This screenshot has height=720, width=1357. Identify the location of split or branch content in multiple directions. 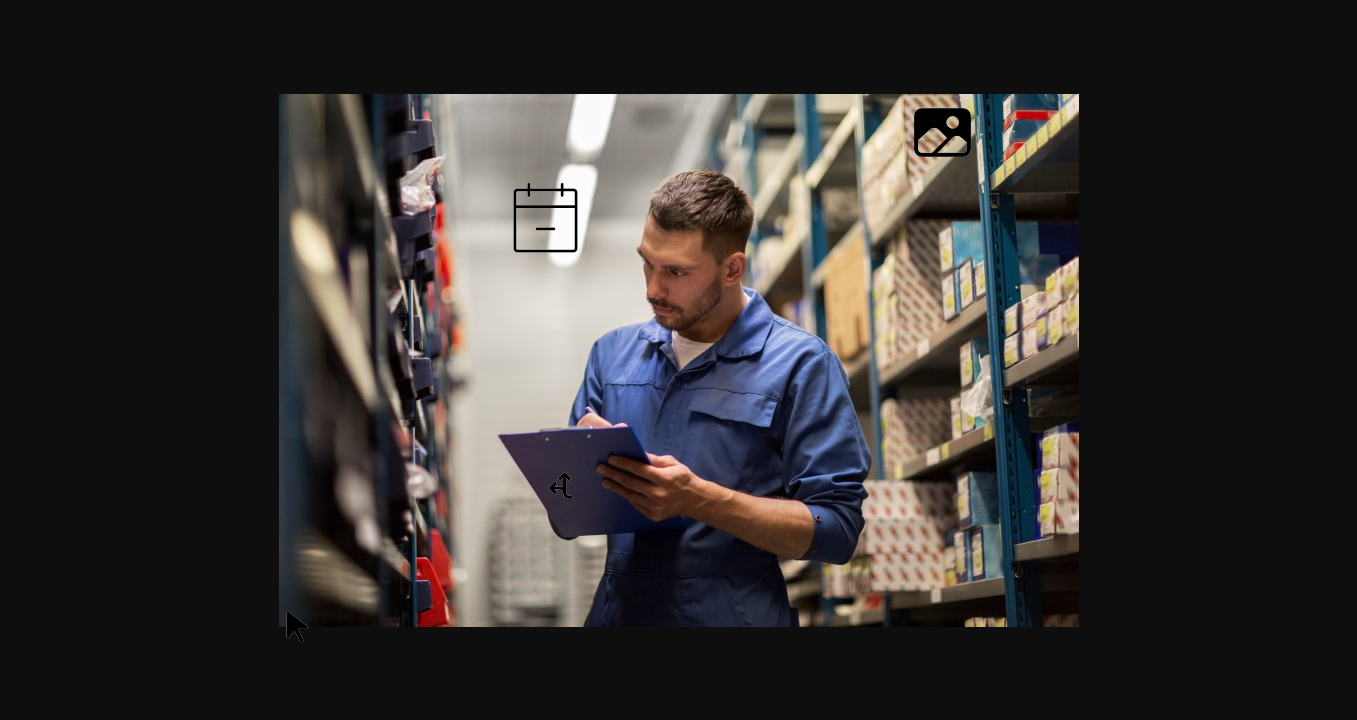
(561, 486).